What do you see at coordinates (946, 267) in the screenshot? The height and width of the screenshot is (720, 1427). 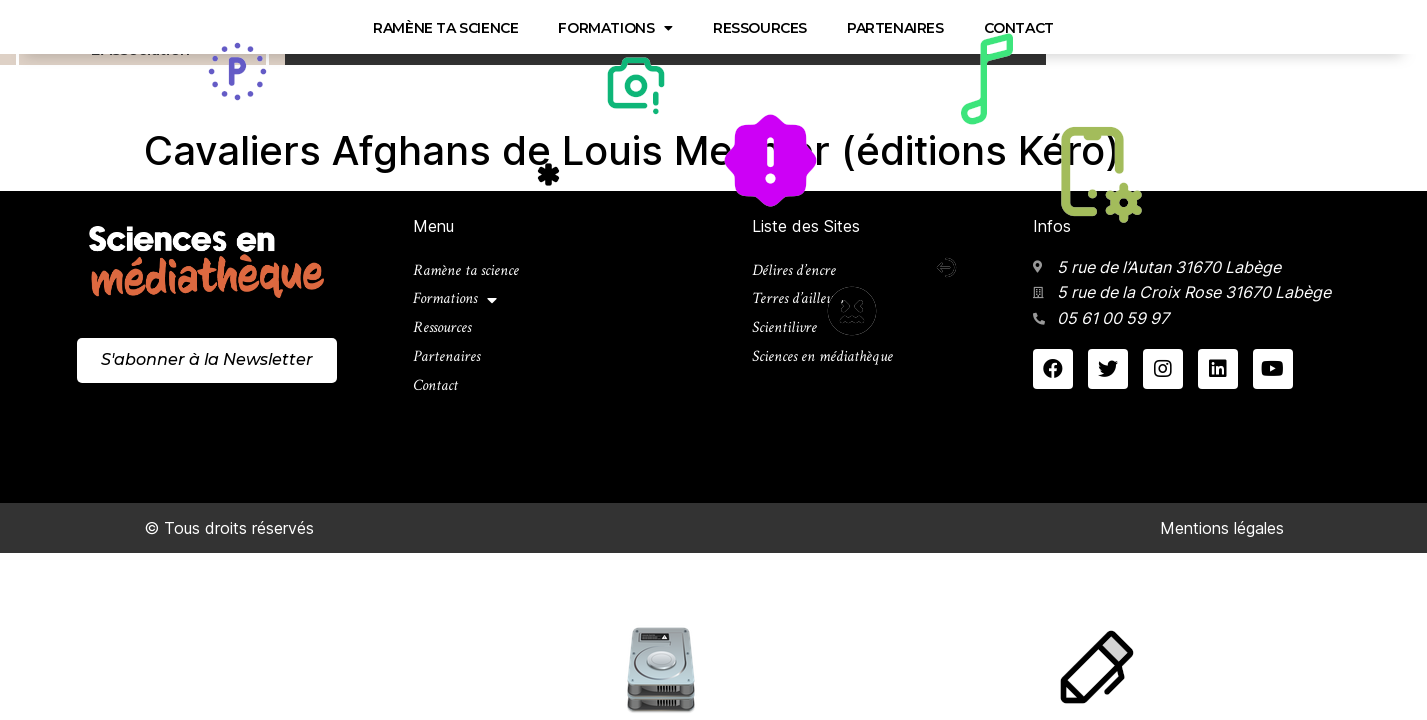 I see `exit or leave current screen` at bounding box center [946, 267].